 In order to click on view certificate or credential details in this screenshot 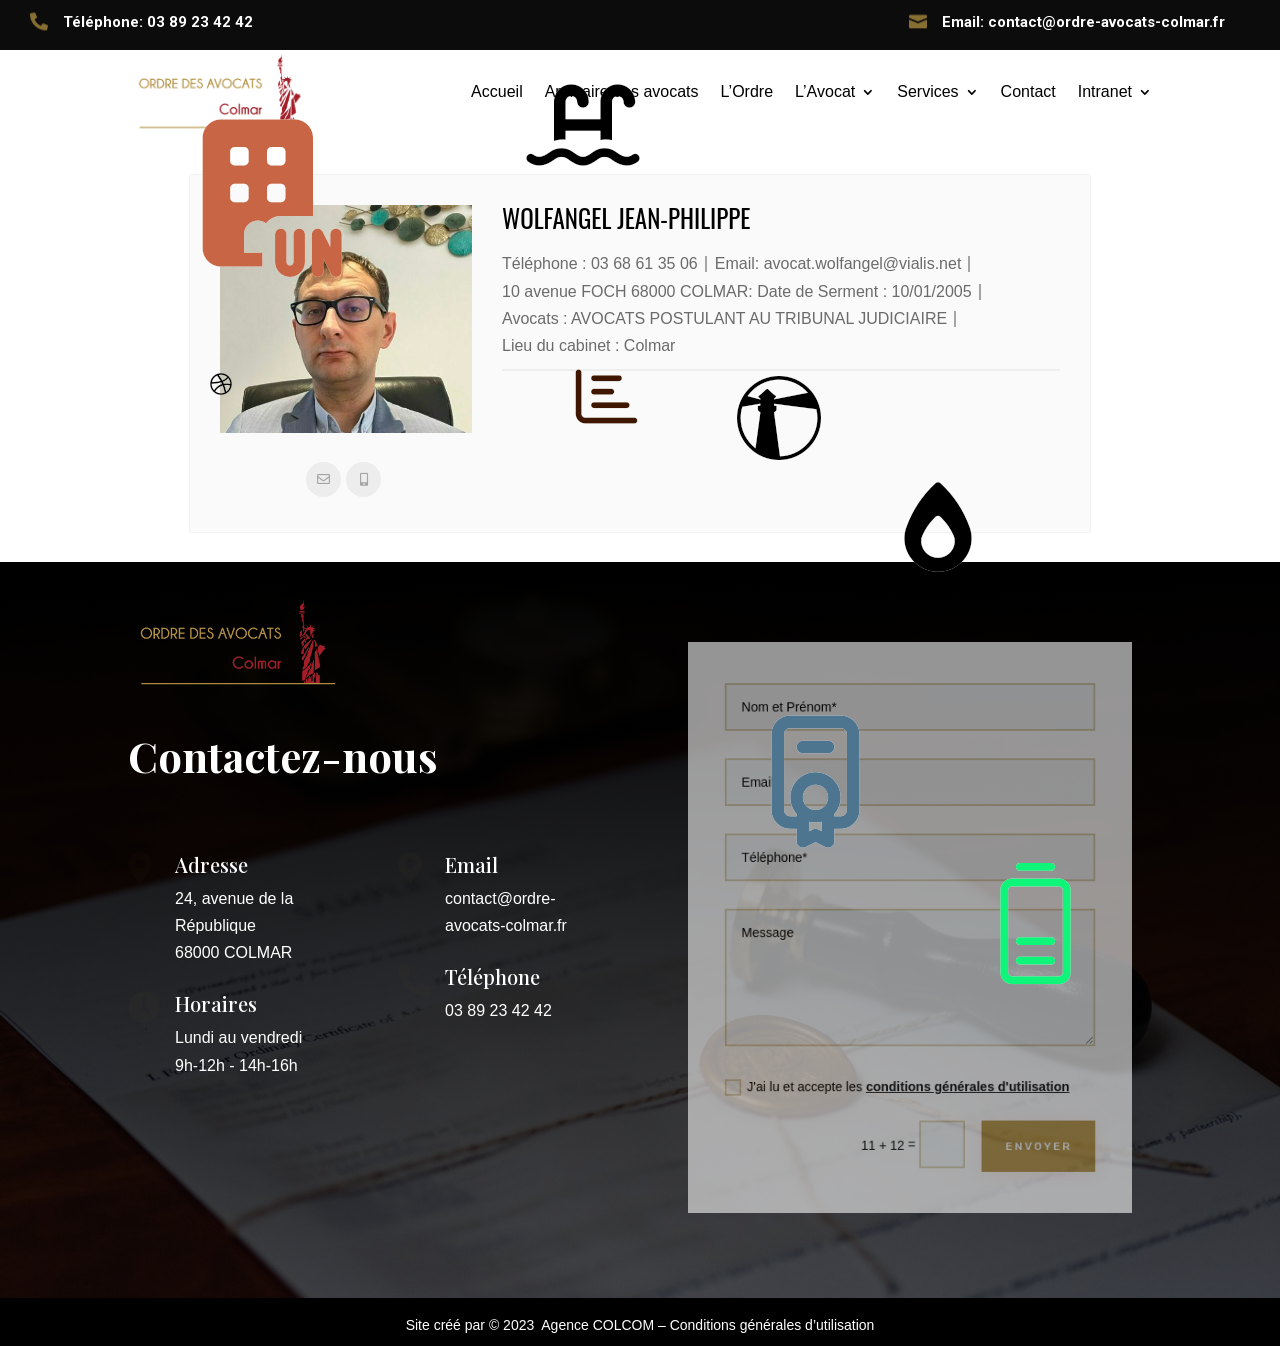, I will do `click(815, 778)`.